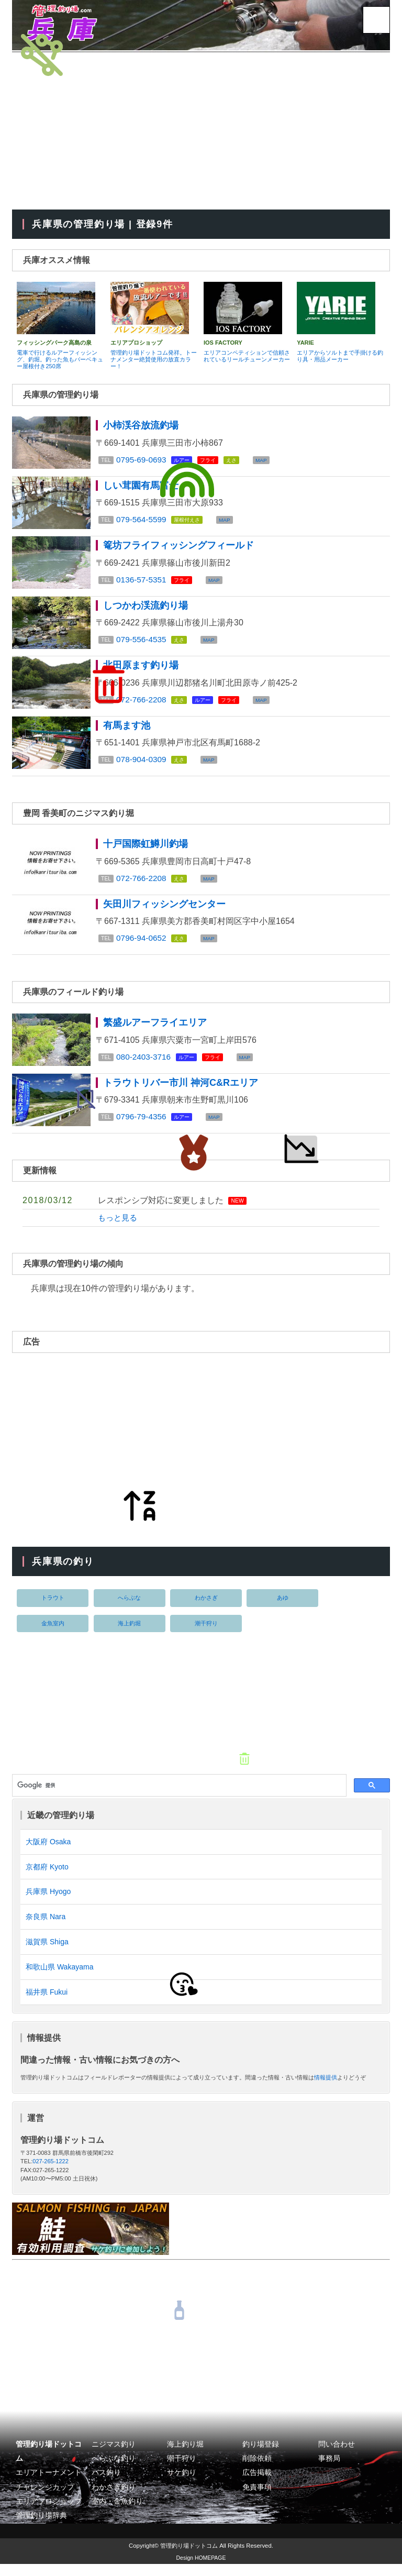 The width and height of the screenshot is (402, 2576). I want to click on sort items in reverse alphabetical order (Z to A), so click(140, 1506).